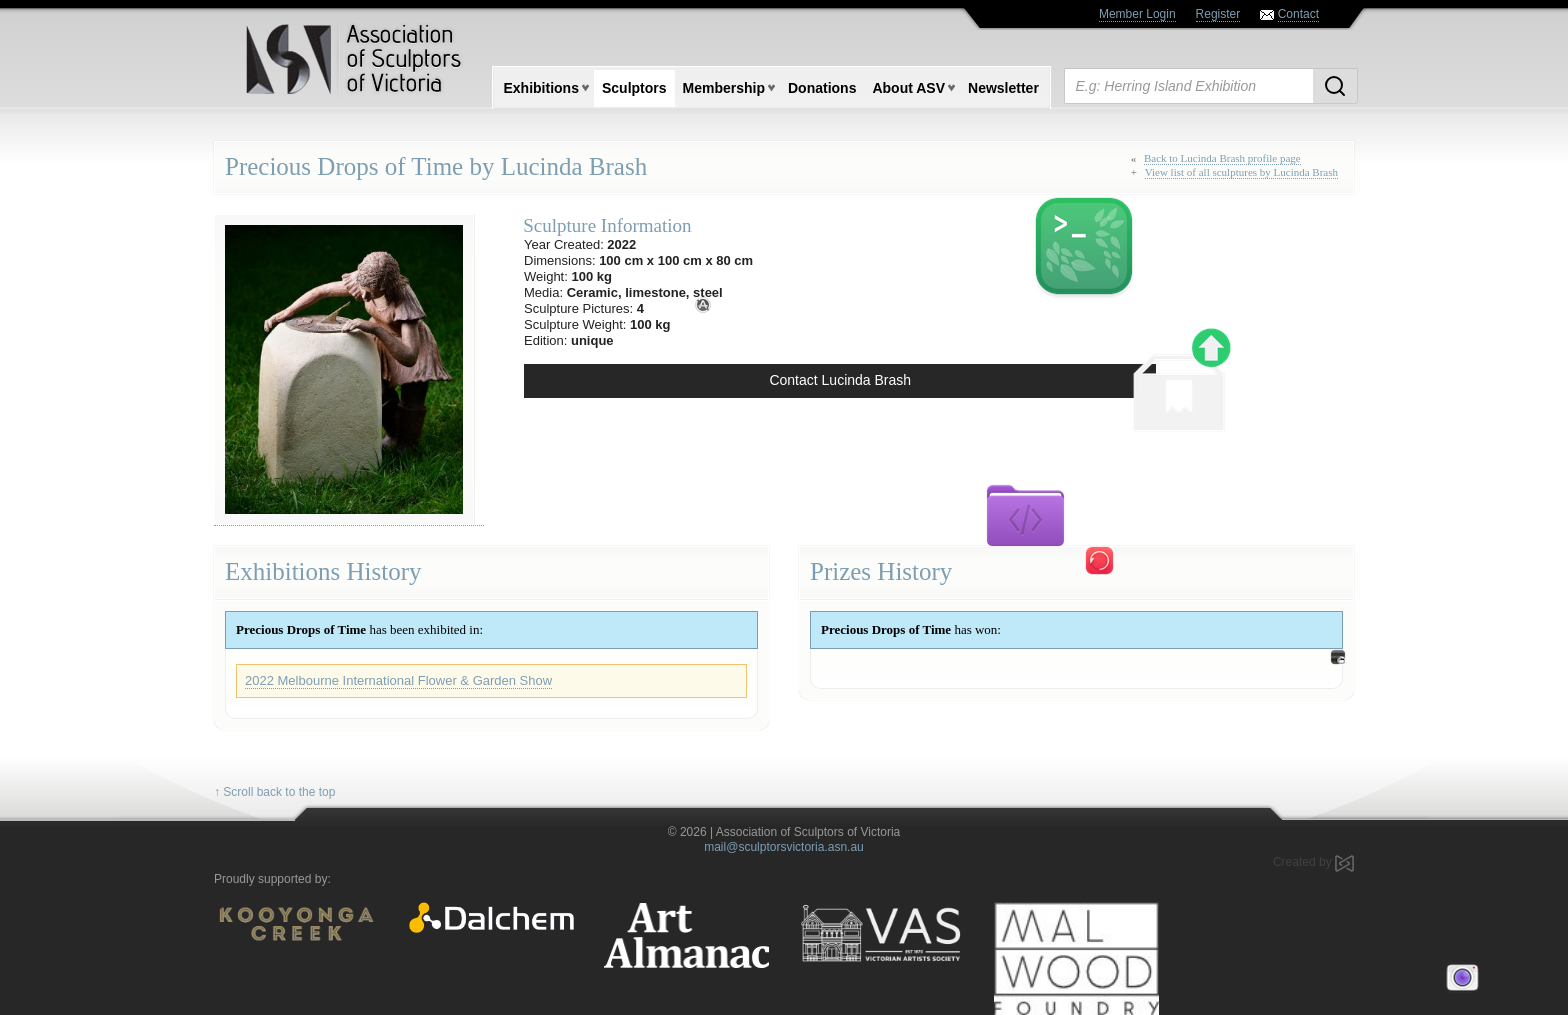  Describe the element at coordinates (1084, 246) in the screenshot. I see `open ptyxis terminal emulator` at that location.